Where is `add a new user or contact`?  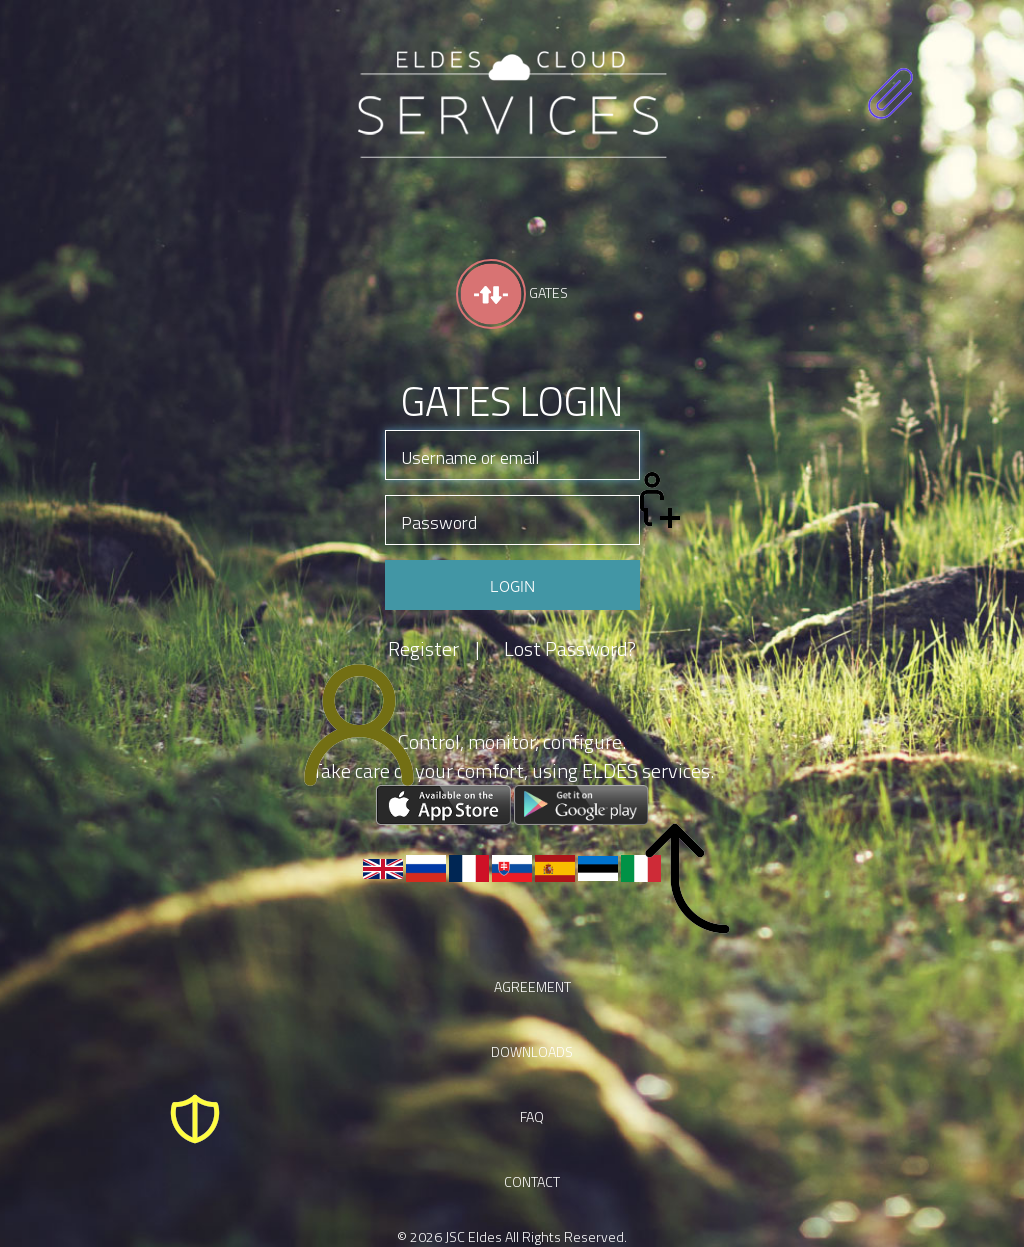 add a new user or contact is located at coordinates (652, 500).